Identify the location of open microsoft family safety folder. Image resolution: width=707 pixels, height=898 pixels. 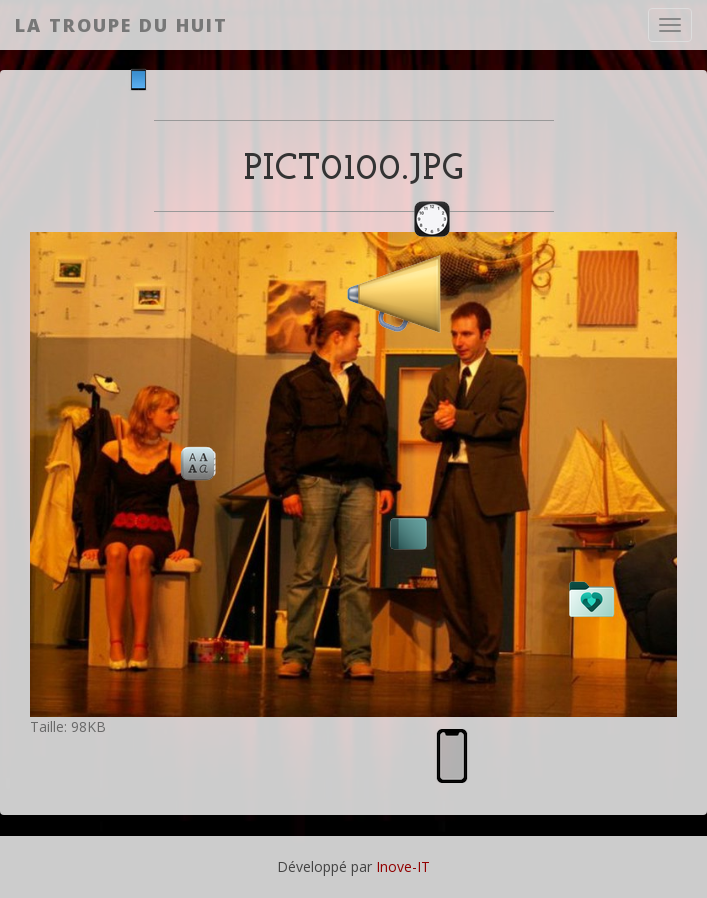
(591, 600).